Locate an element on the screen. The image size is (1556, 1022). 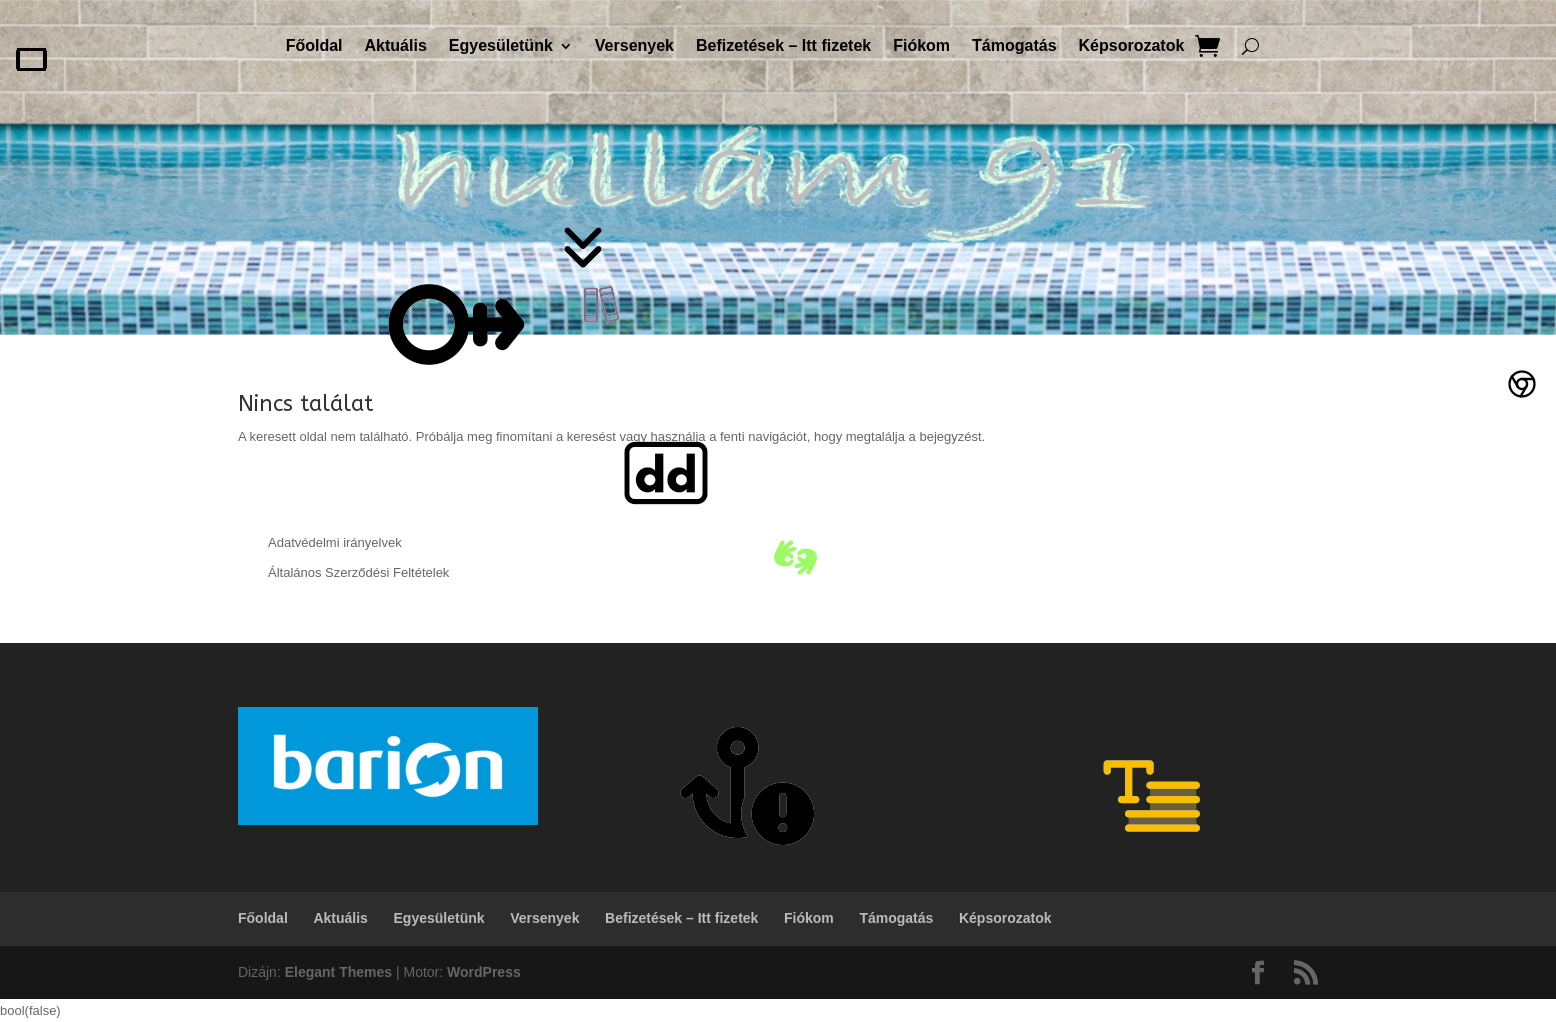
crop image to 5:4 aspect ratio is located at coordinates (31, 59).